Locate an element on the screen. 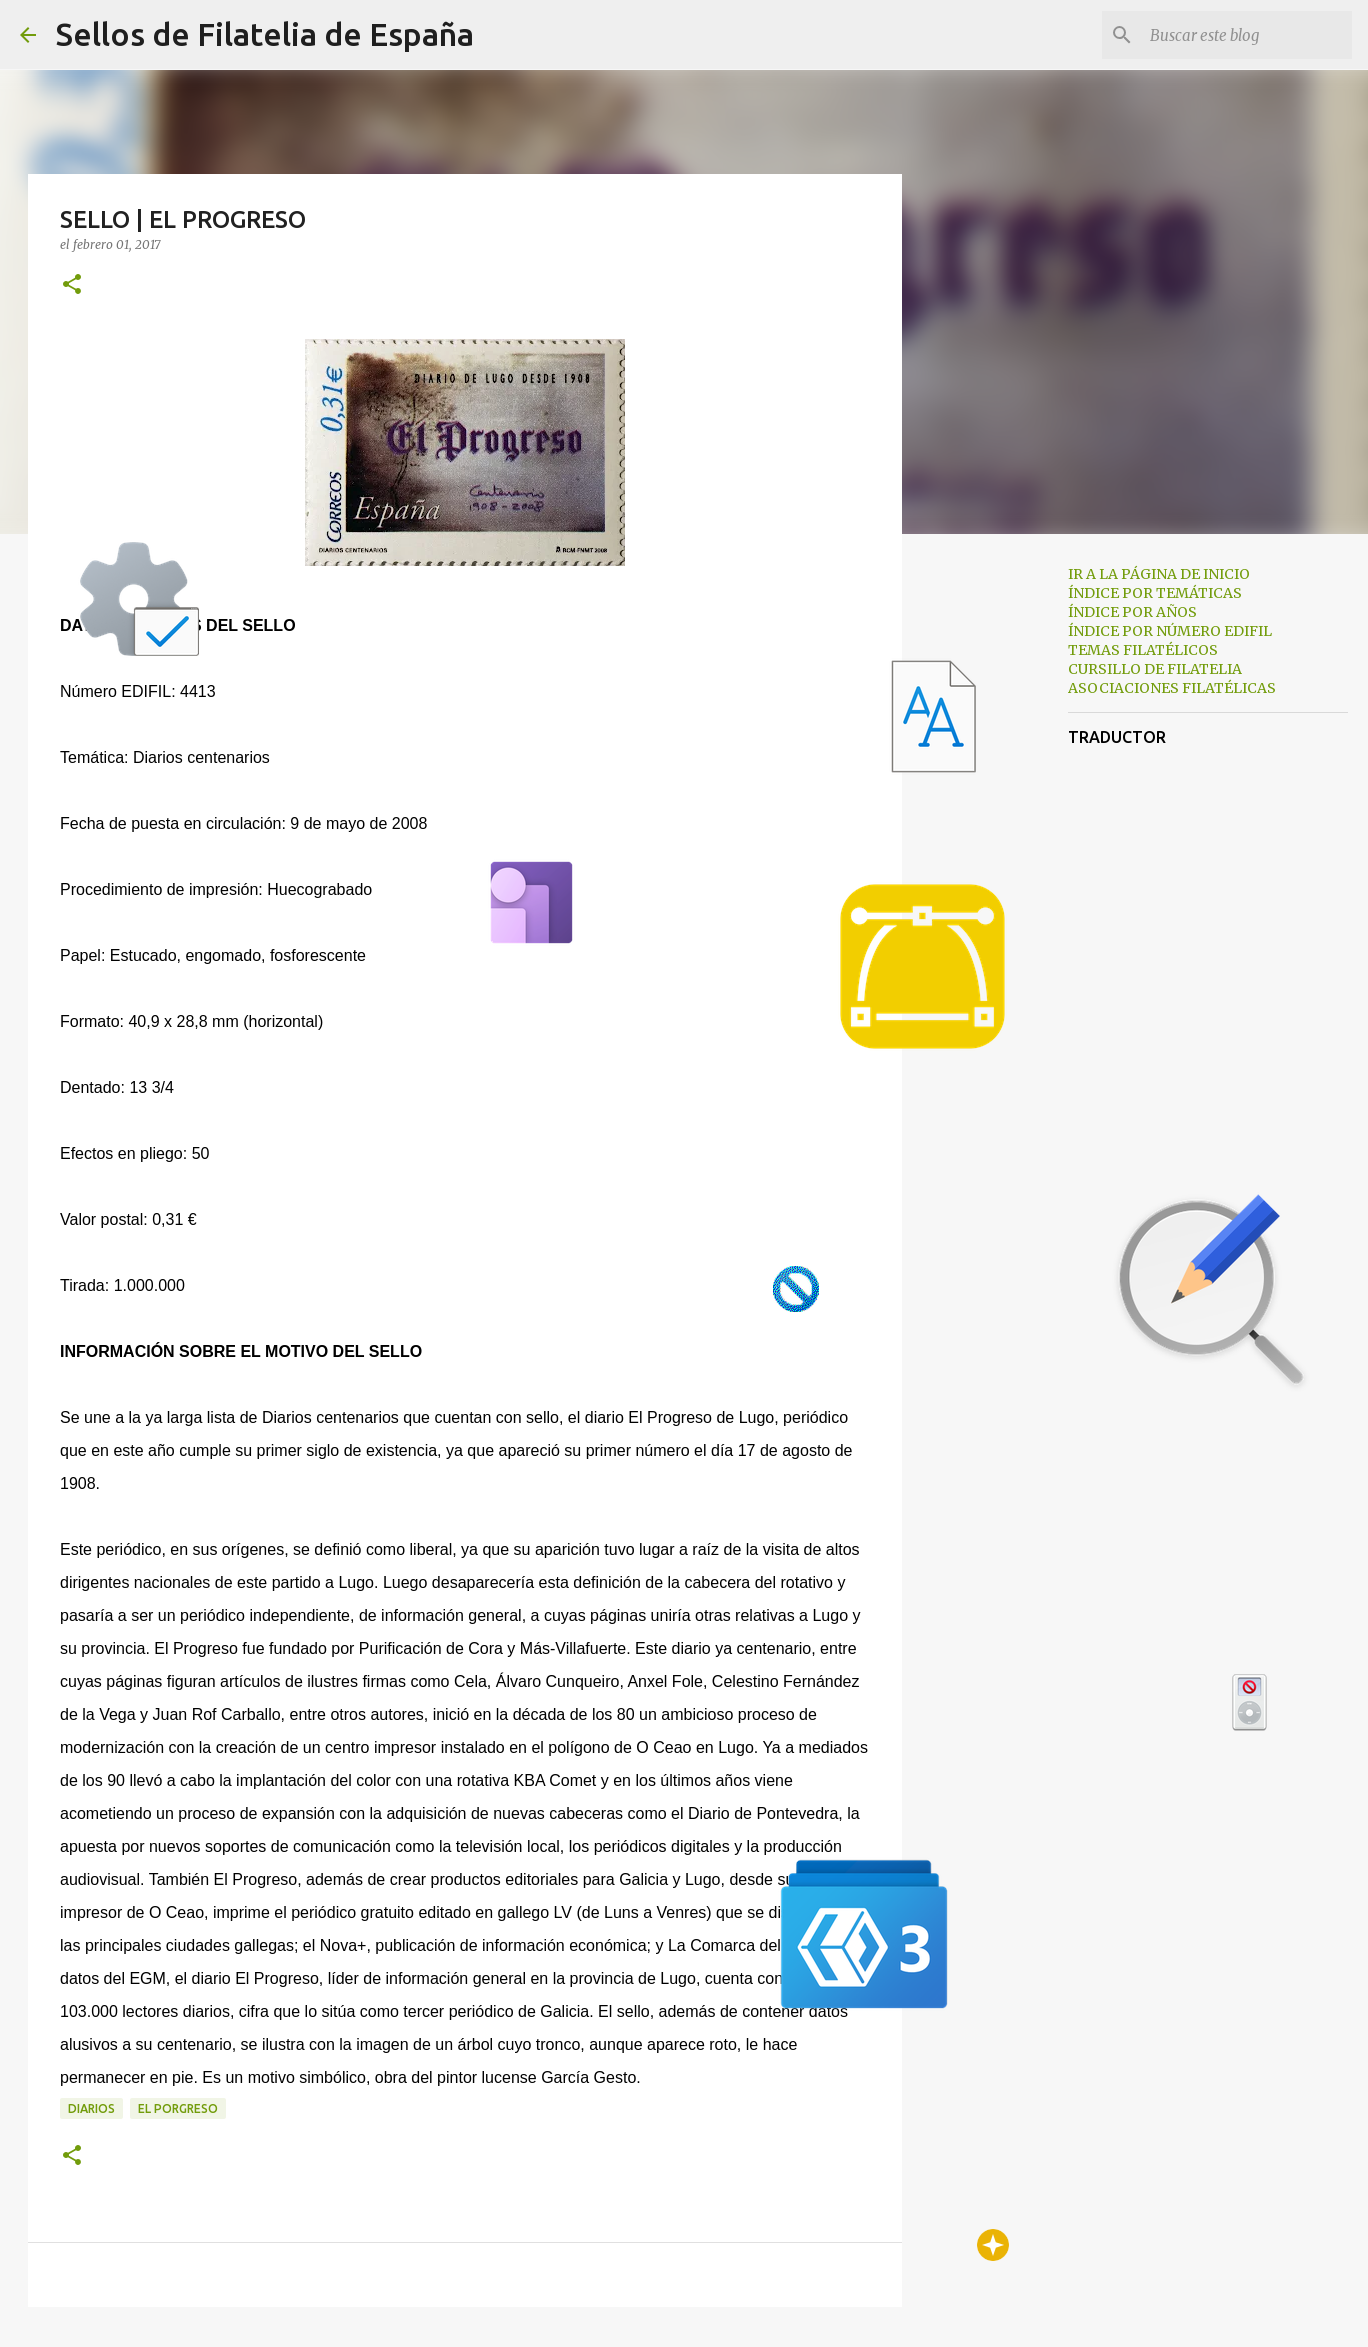  open the CoreHR app is located at coordinates (531, 902).